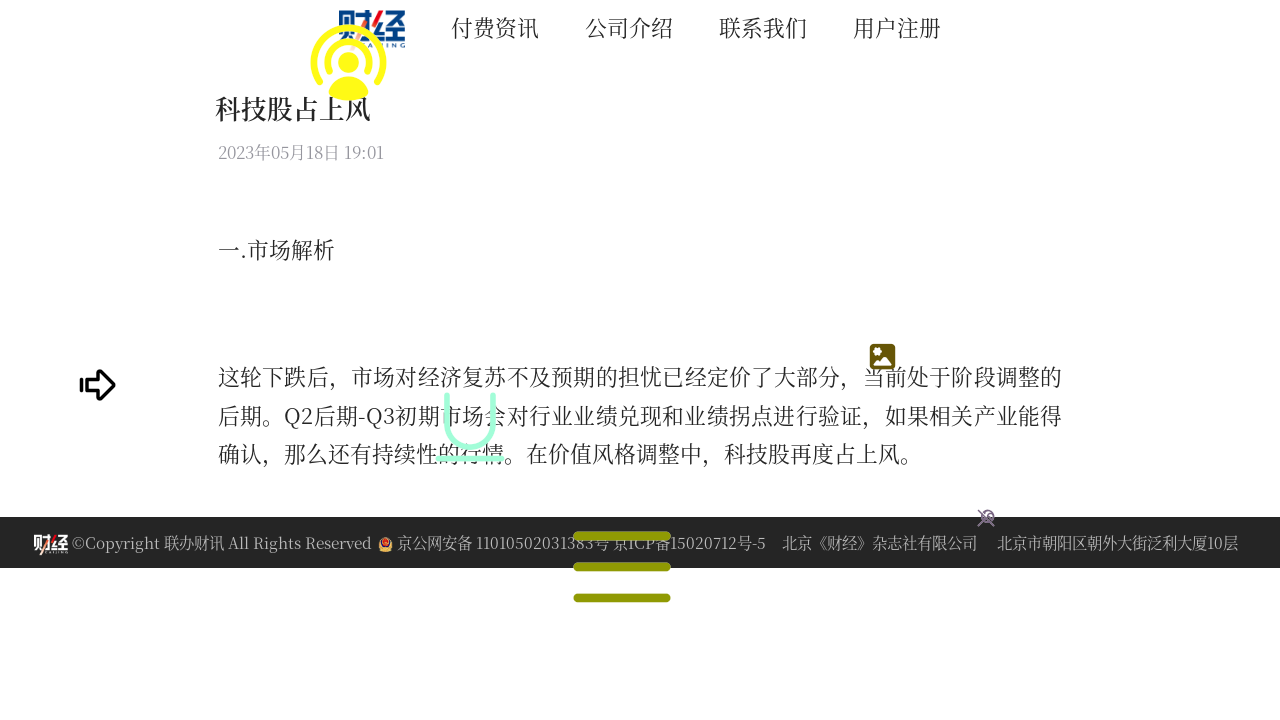 The height and width of the screenshot is (720, 1280). I want to click on add or upload an image, so click(882, 356).